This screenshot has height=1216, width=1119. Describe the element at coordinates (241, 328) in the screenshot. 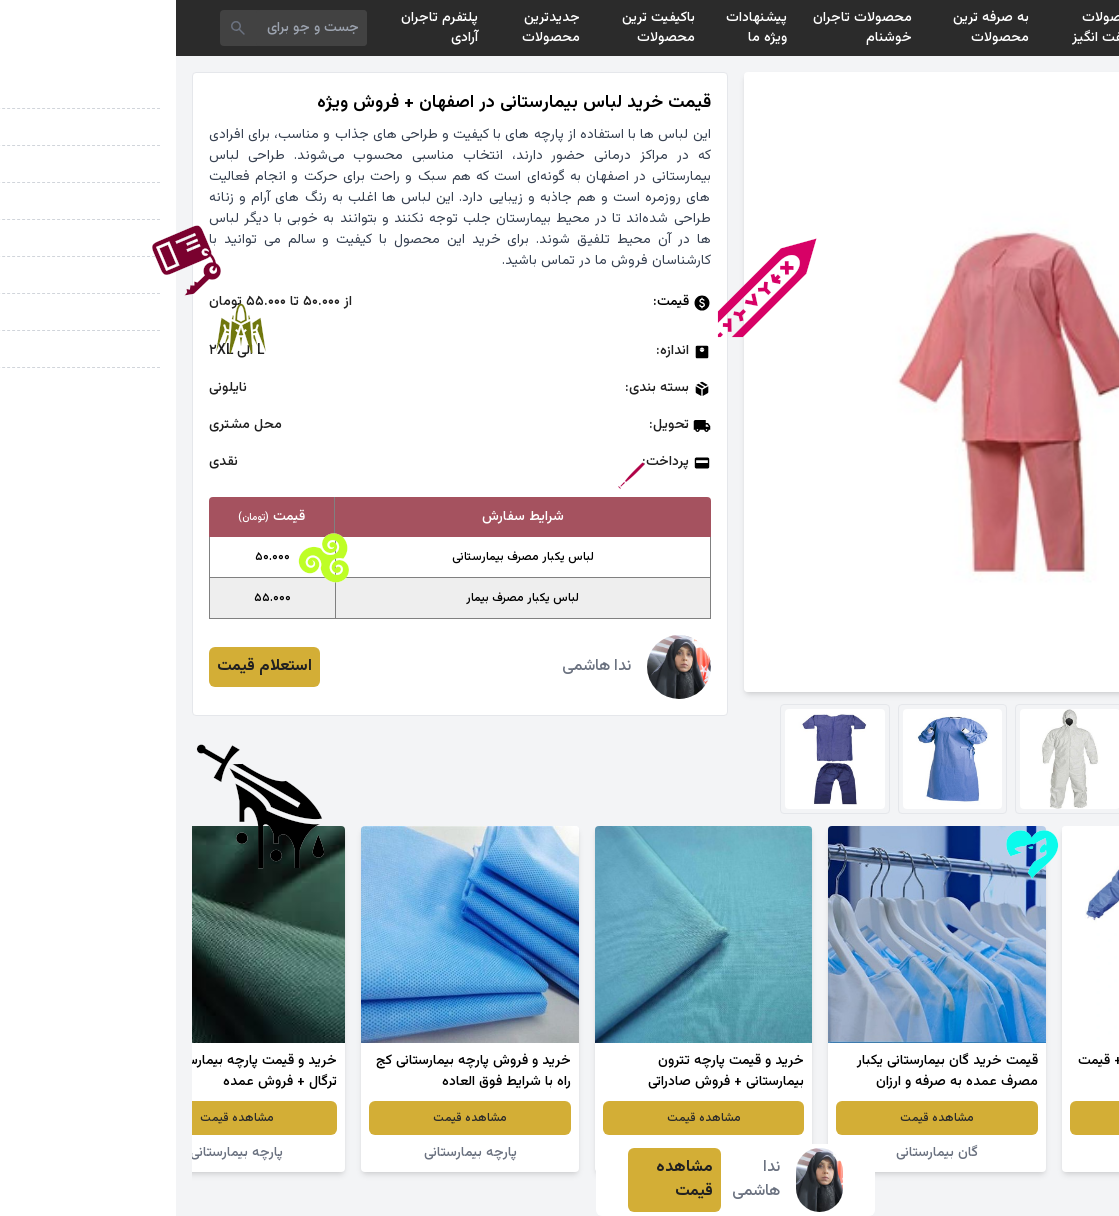

I see `deploy spider bot unit` at that location.